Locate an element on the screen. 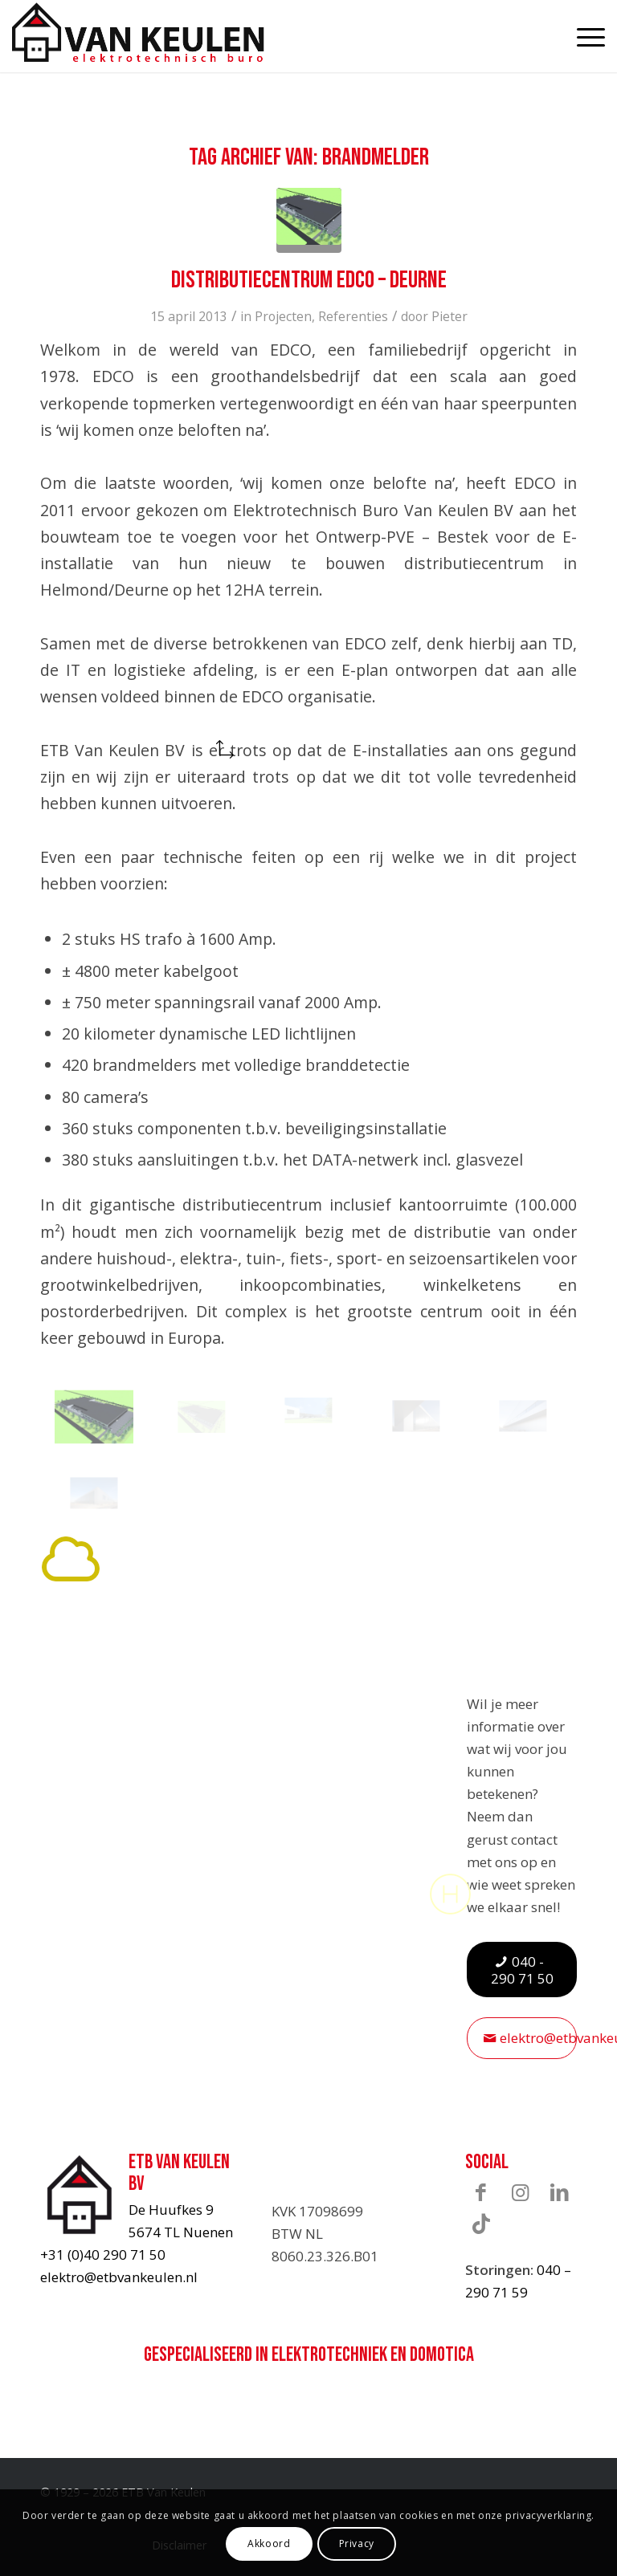 This screenshot has height=2576, width=617. navigate to items starting with the letter H is located at coordinates (450, 1894).